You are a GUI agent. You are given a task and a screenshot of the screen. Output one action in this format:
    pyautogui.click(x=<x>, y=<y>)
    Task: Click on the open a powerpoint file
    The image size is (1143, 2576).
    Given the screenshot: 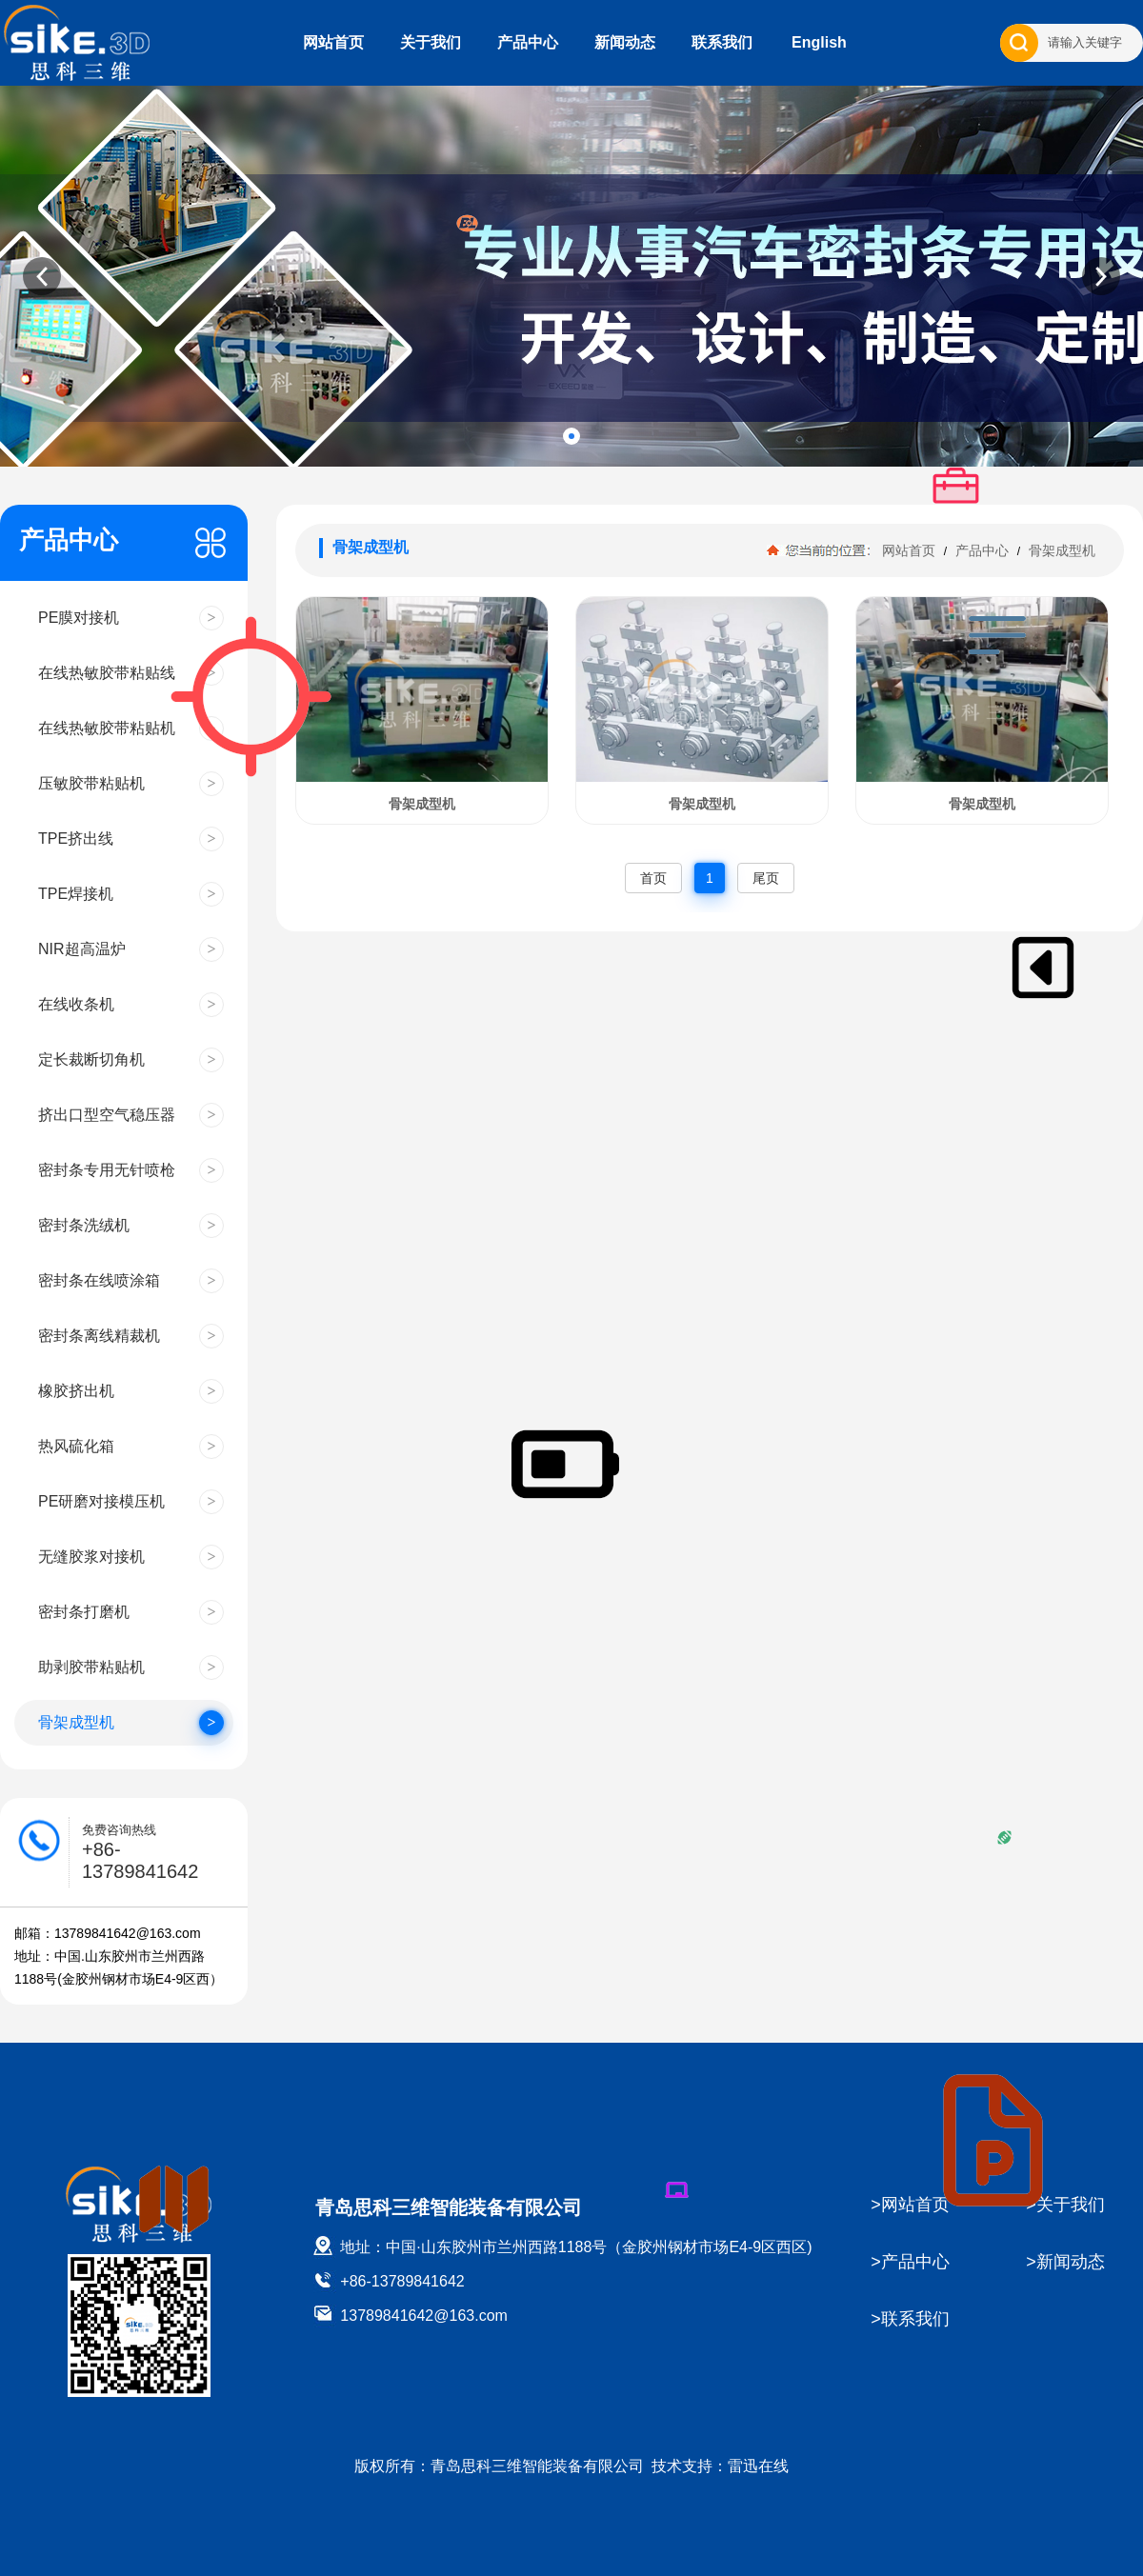 What is the action you would take?
    pyautogui.click(x=993, y=2140)
    